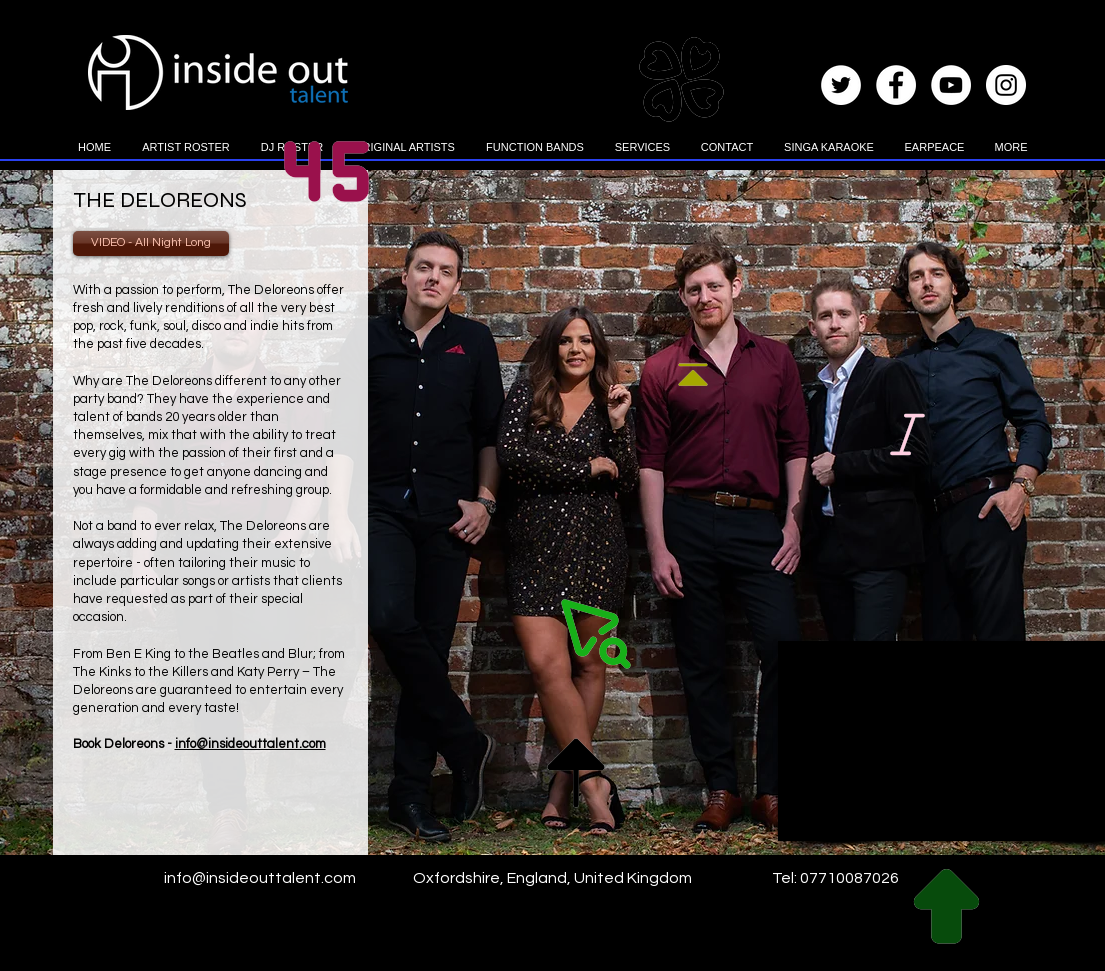 This screenshot has height=971, width=1105. What do you see at coordinates (693, 374) in the screenshot?
I see `collapse to top or minimize panel` at bounding box center [693, 374].